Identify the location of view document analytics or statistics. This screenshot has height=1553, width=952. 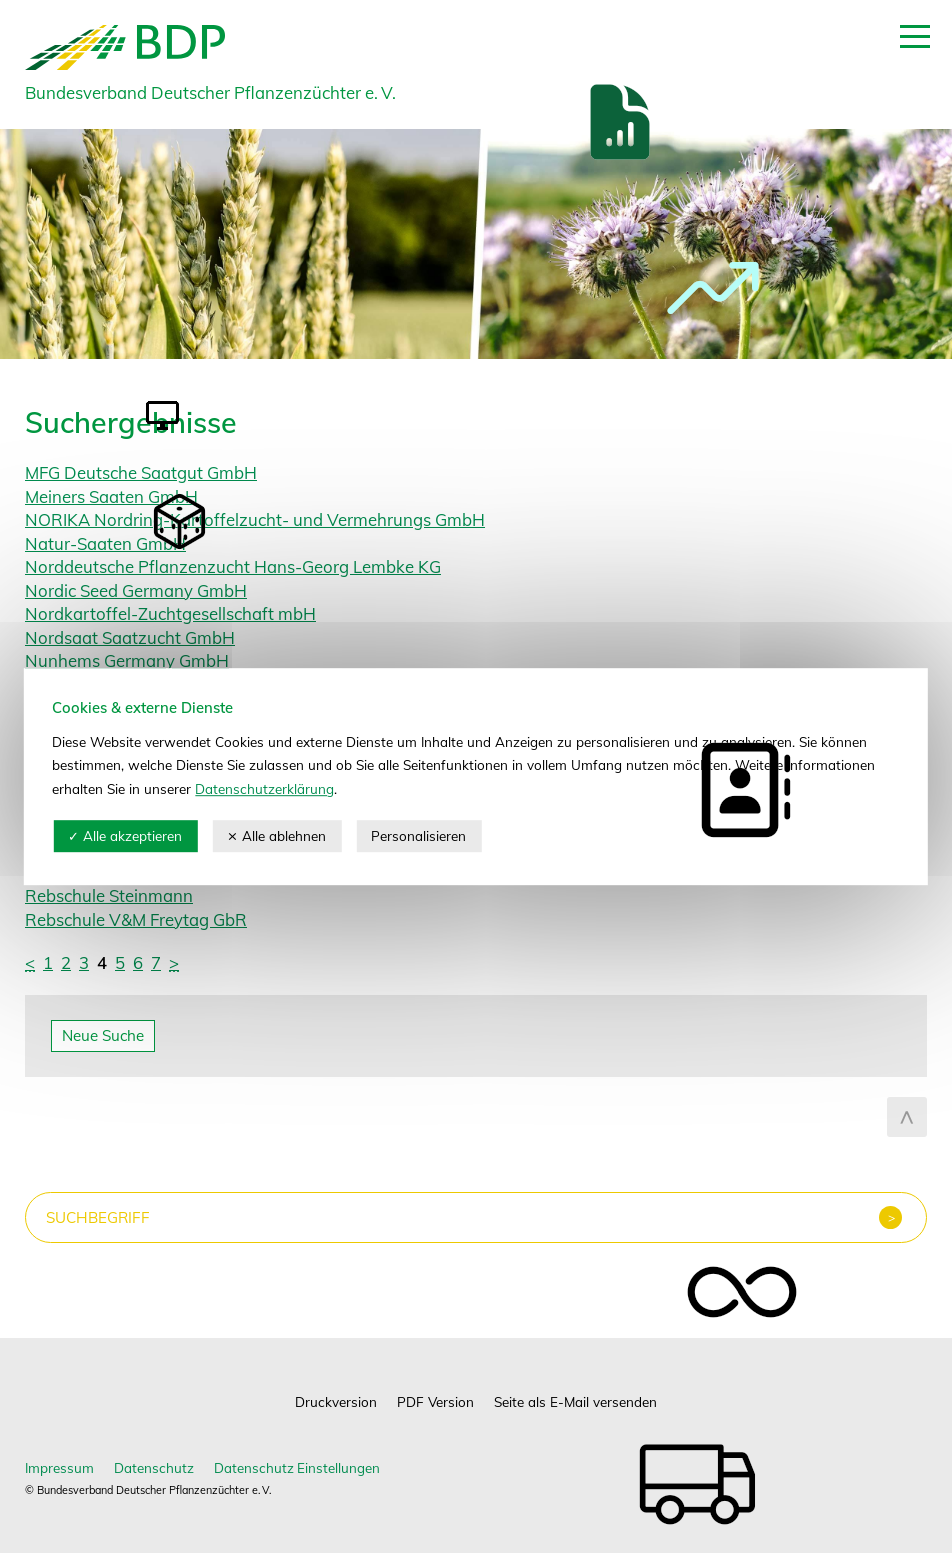
(620, 122).